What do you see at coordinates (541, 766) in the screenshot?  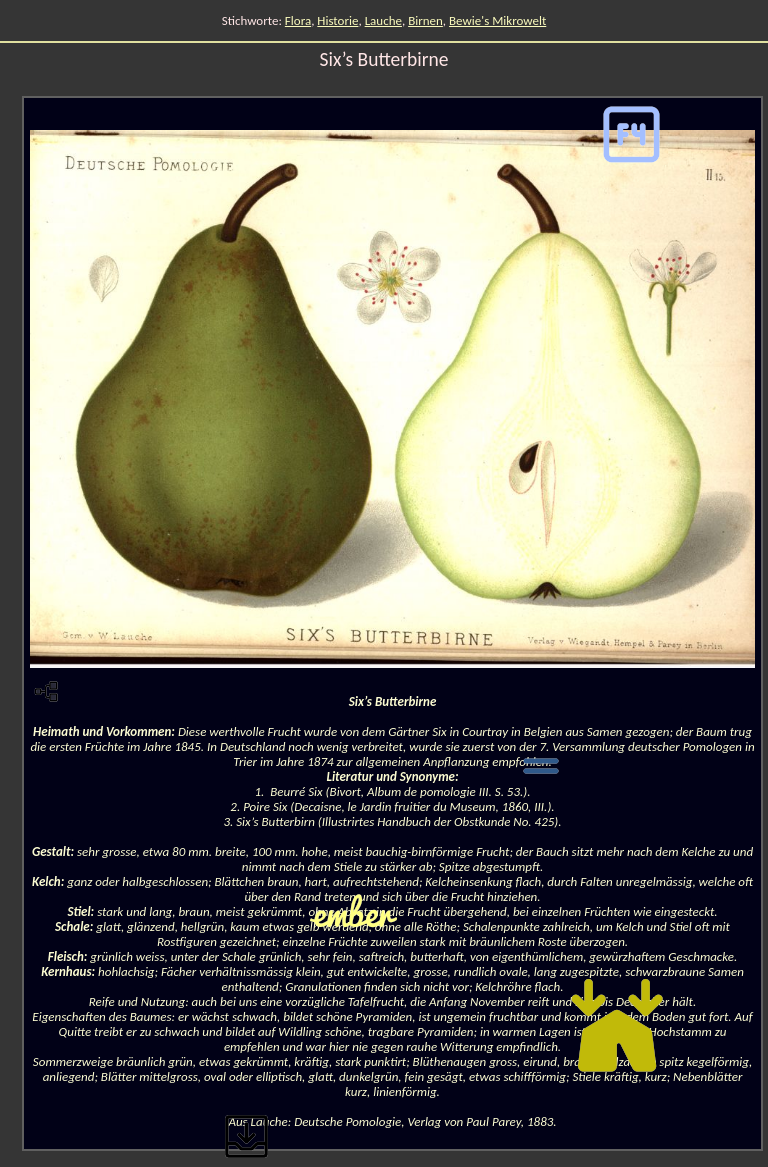 I see `drag to reorder or rearrange items` at bounding box center [541, 766].